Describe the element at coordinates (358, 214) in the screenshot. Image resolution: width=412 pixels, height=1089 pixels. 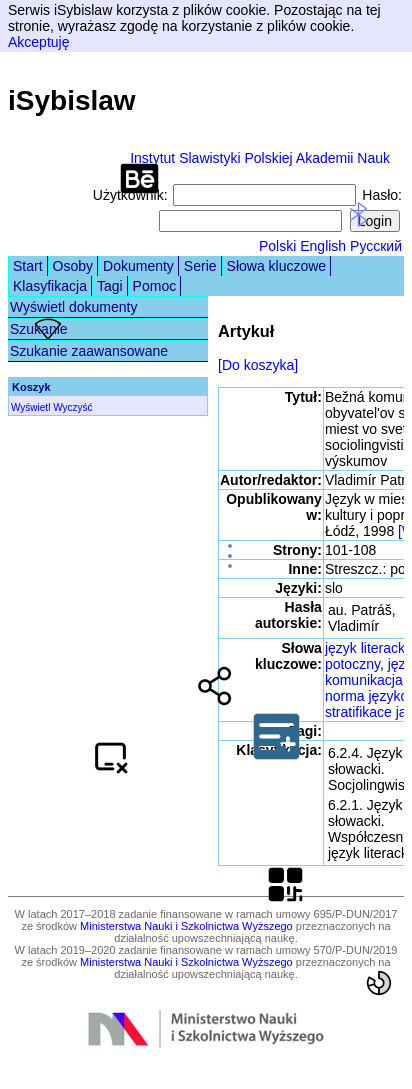
I see `toggle bluetooth connectivity` at that location.